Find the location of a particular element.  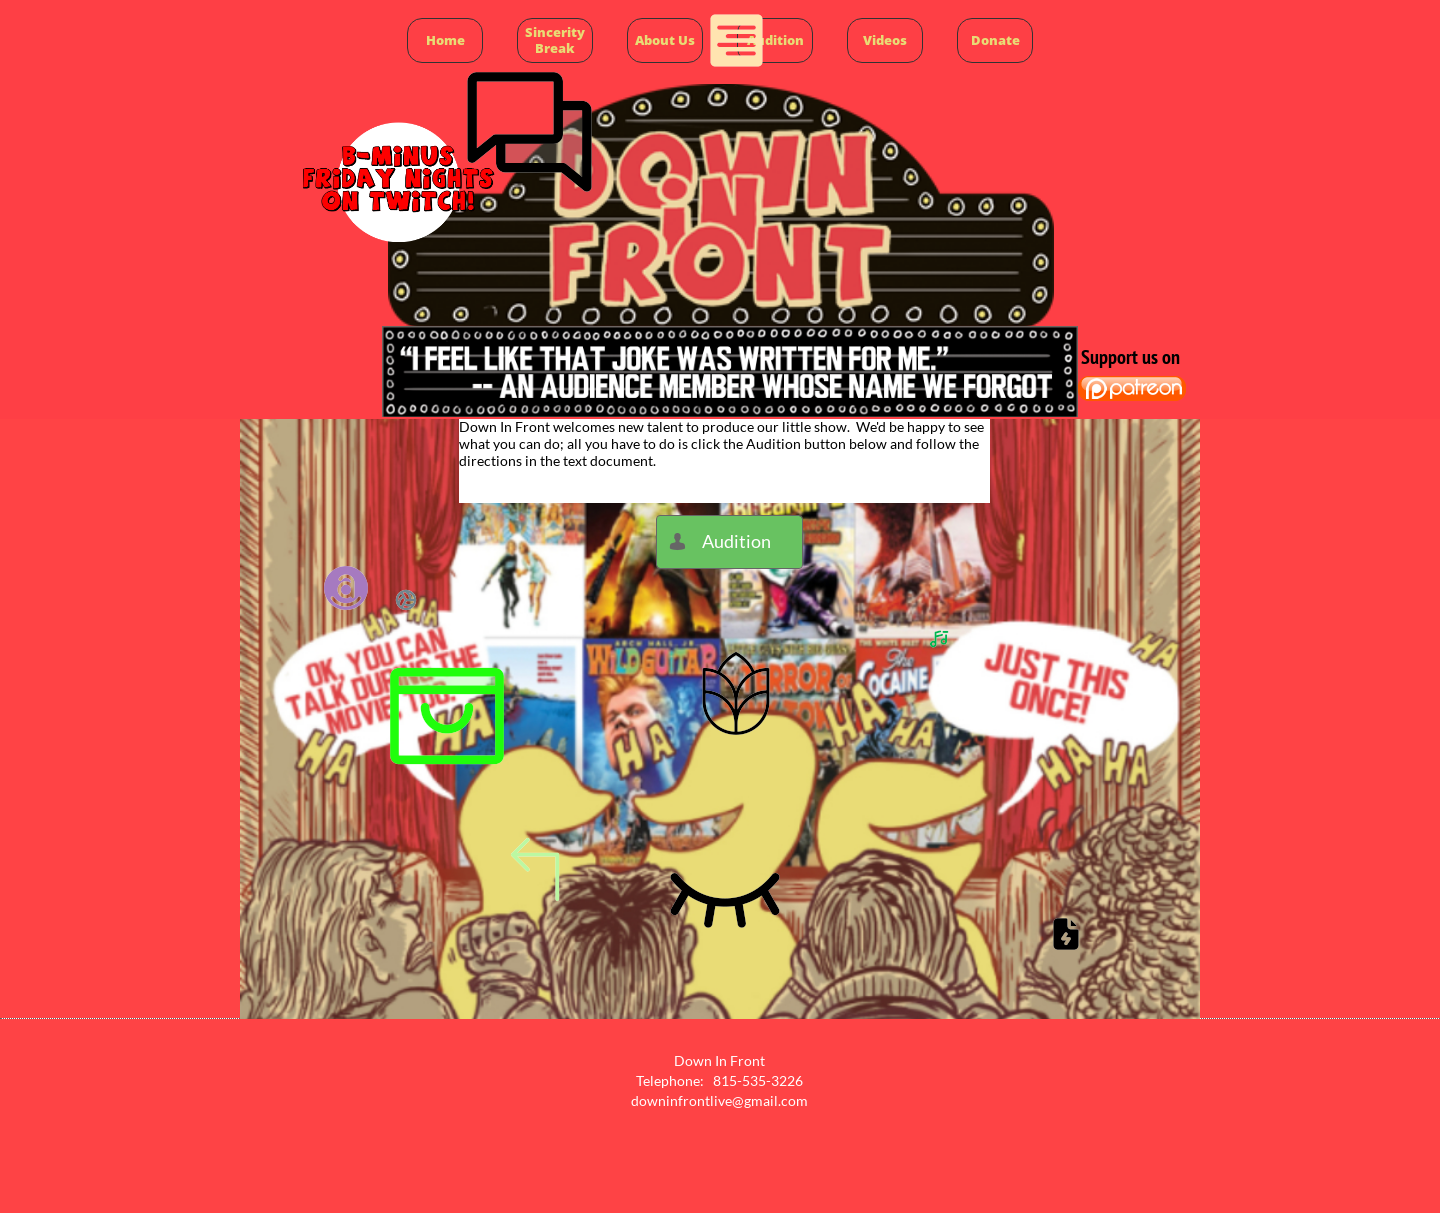

remove a song from playlist is located at coordinates (939, 638).